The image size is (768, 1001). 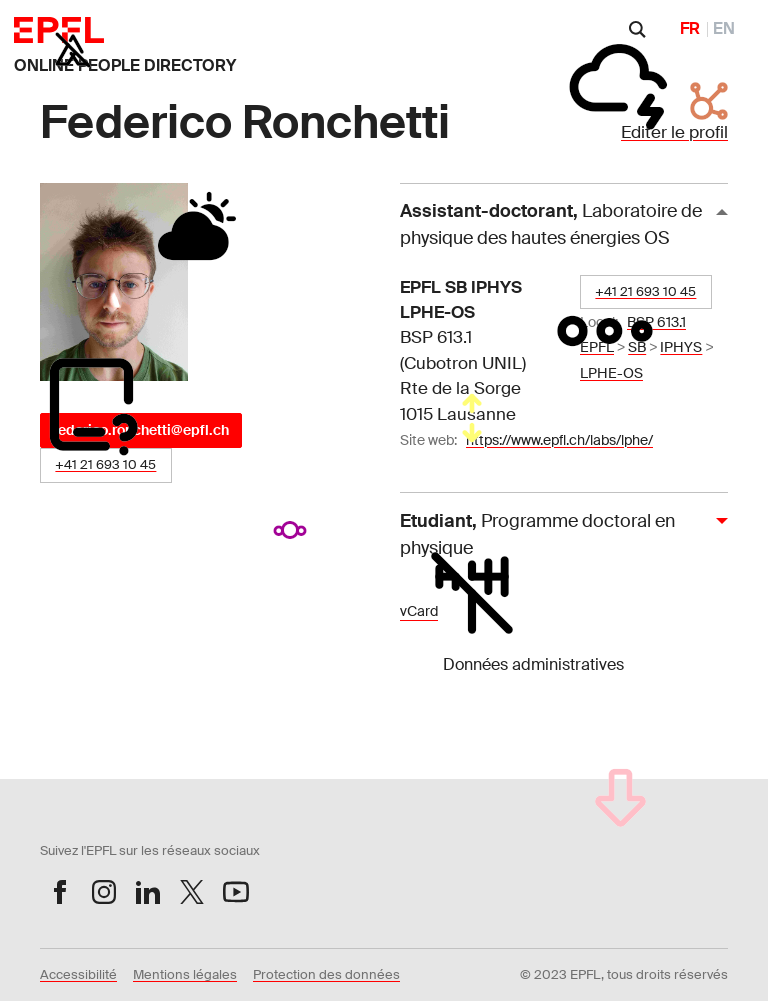 I want to click on indicates thunderstorm or severe weather conditions, so click(x=619, y=80).